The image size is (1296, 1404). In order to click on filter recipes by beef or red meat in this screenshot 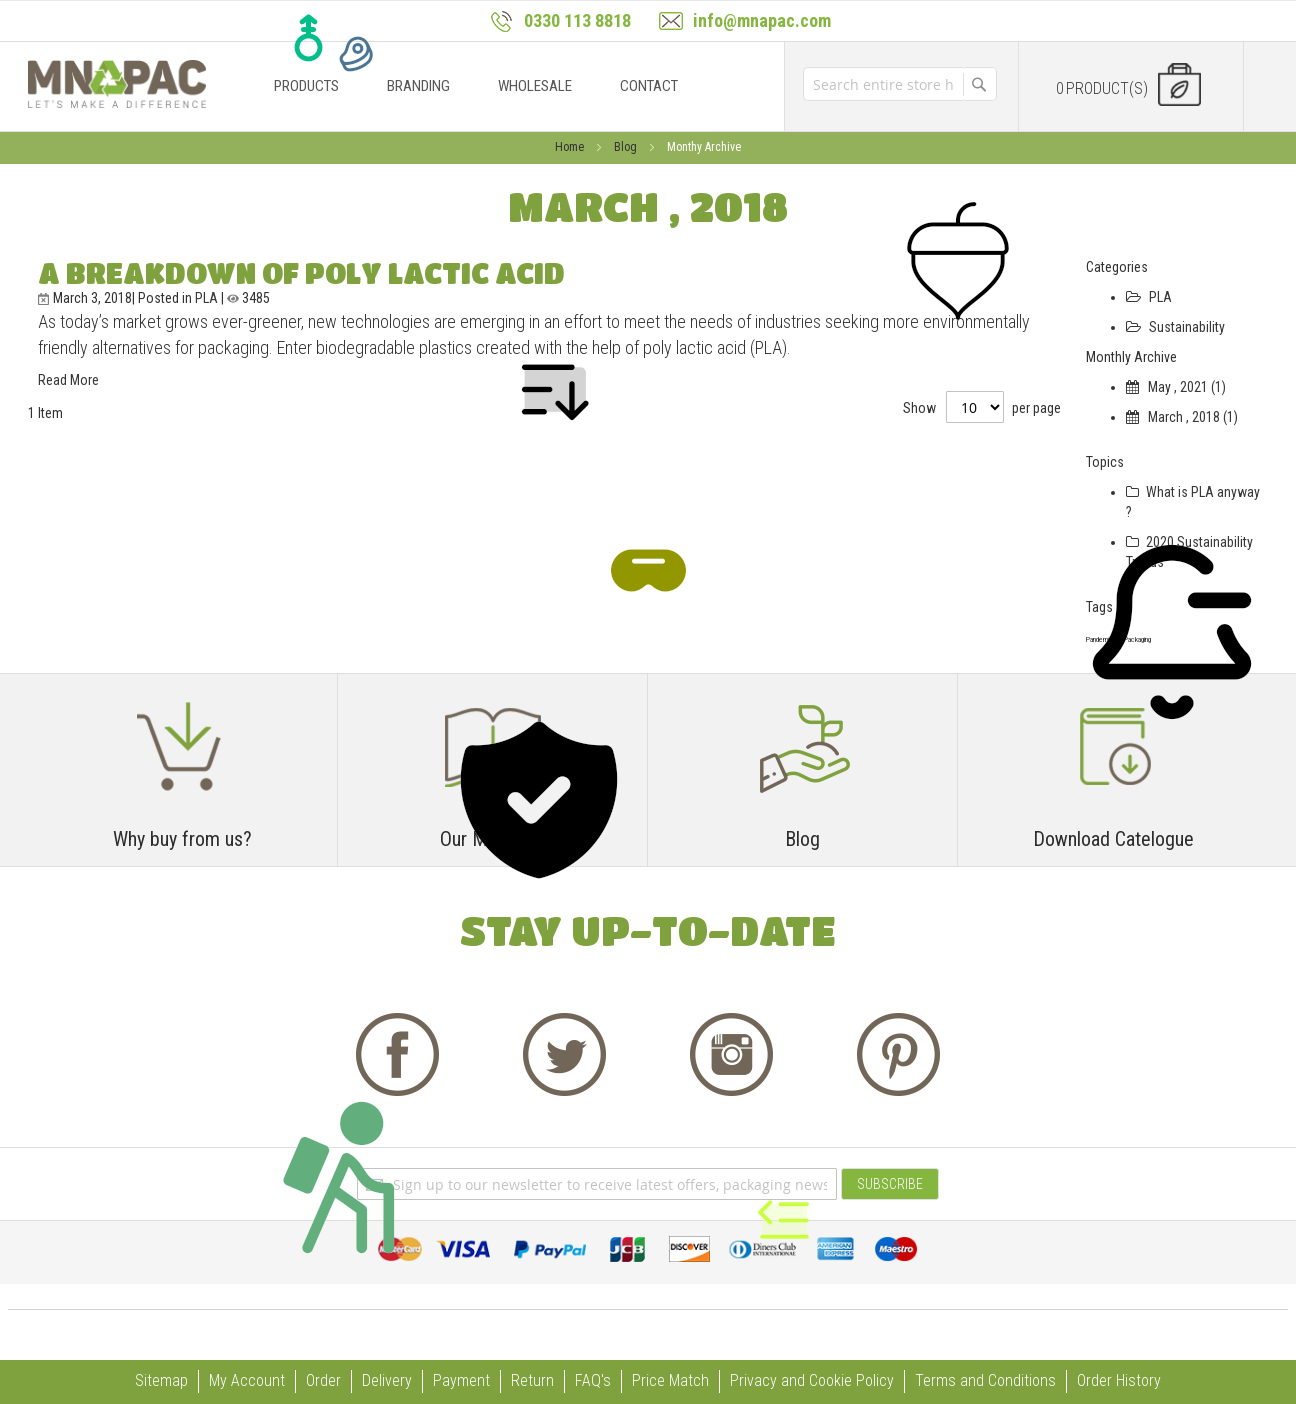, I will do `click(357, 54)`.